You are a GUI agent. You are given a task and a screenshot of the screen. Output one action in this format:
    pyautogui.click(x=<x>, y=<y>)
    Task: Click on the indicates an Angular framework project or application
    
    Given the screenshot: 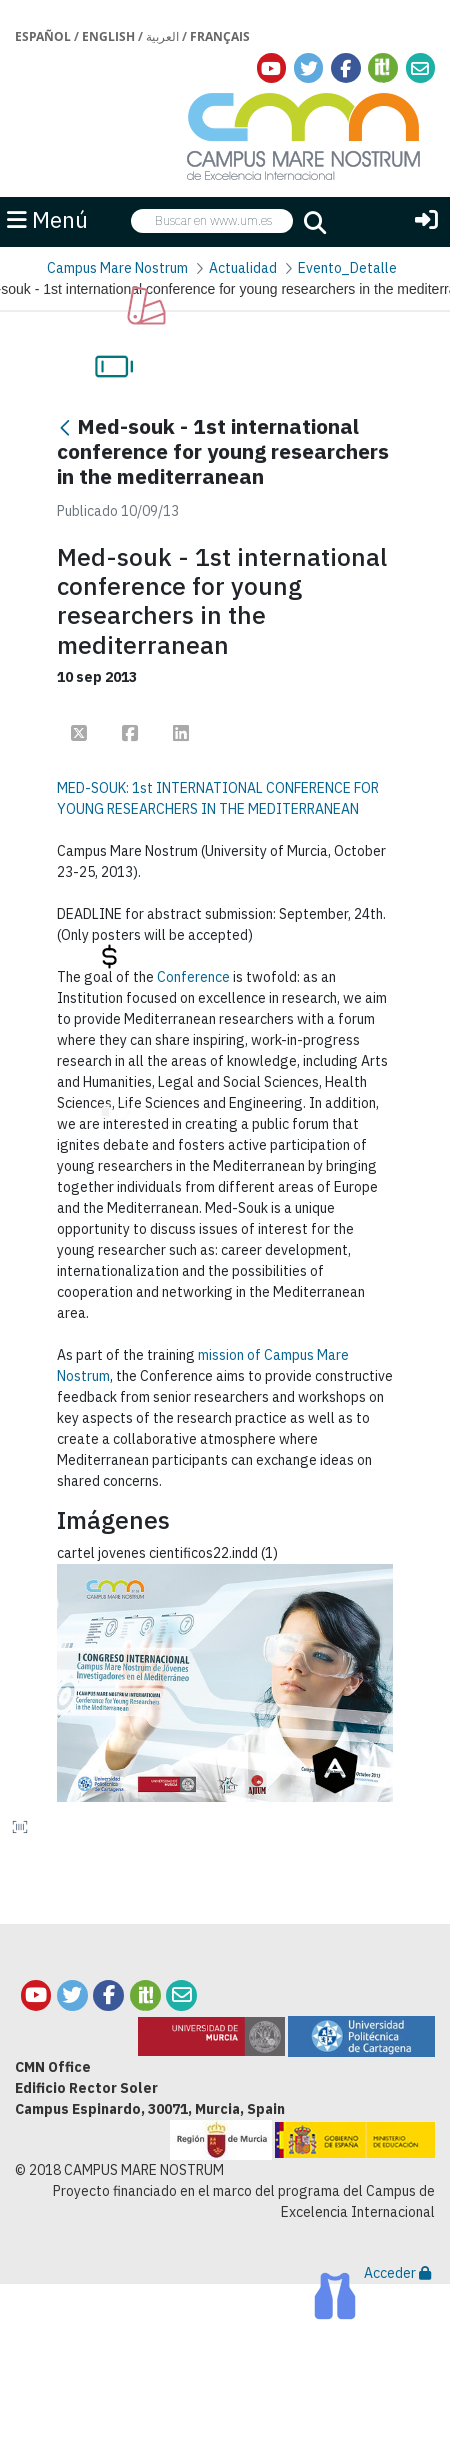 What is the action you would take?
    pyautogui.click(x=335, y=1769)
    